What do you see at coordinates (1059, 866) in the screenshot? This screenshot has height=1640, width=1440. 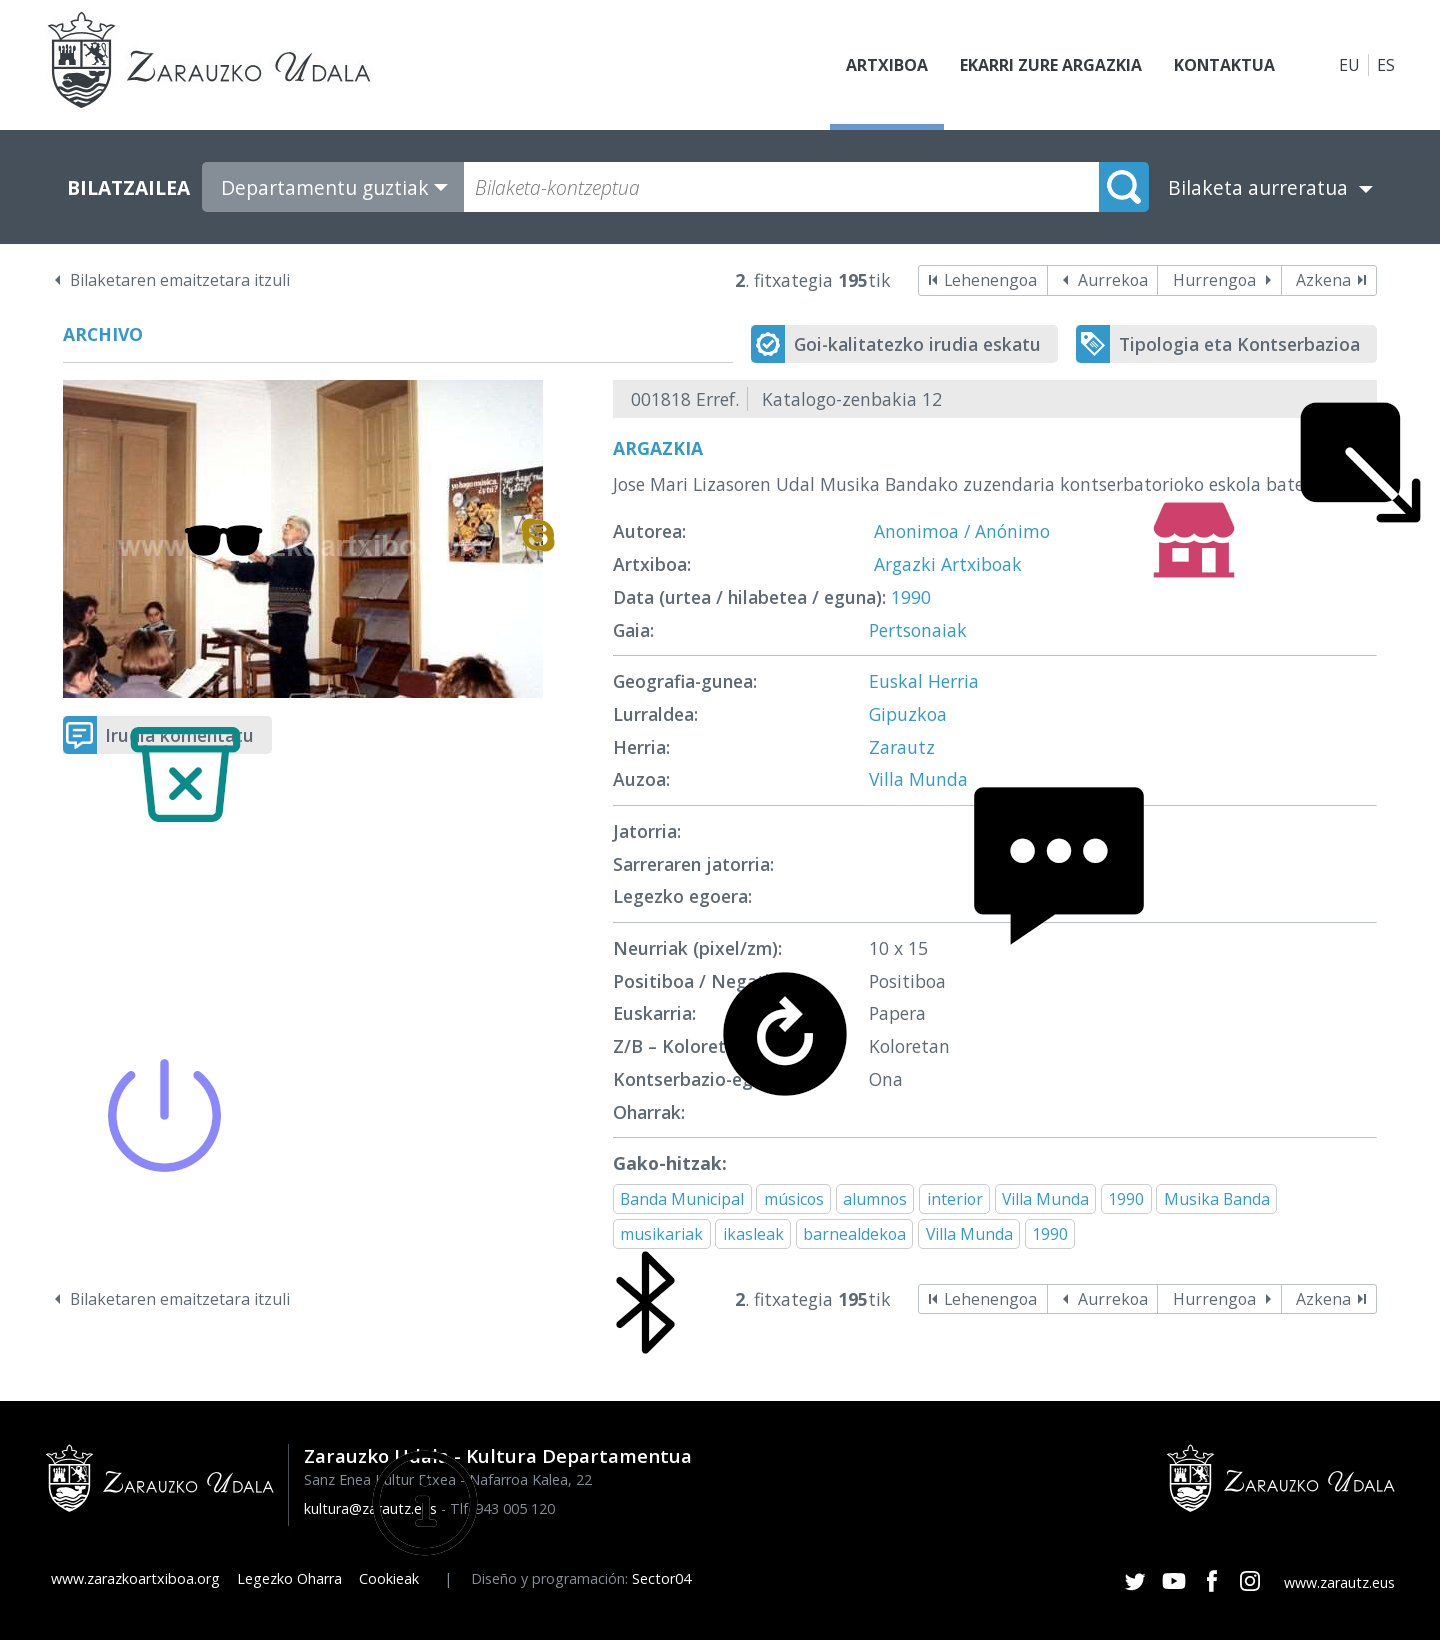 I see `open chat or messaging` at bounding box center [1059, 866].